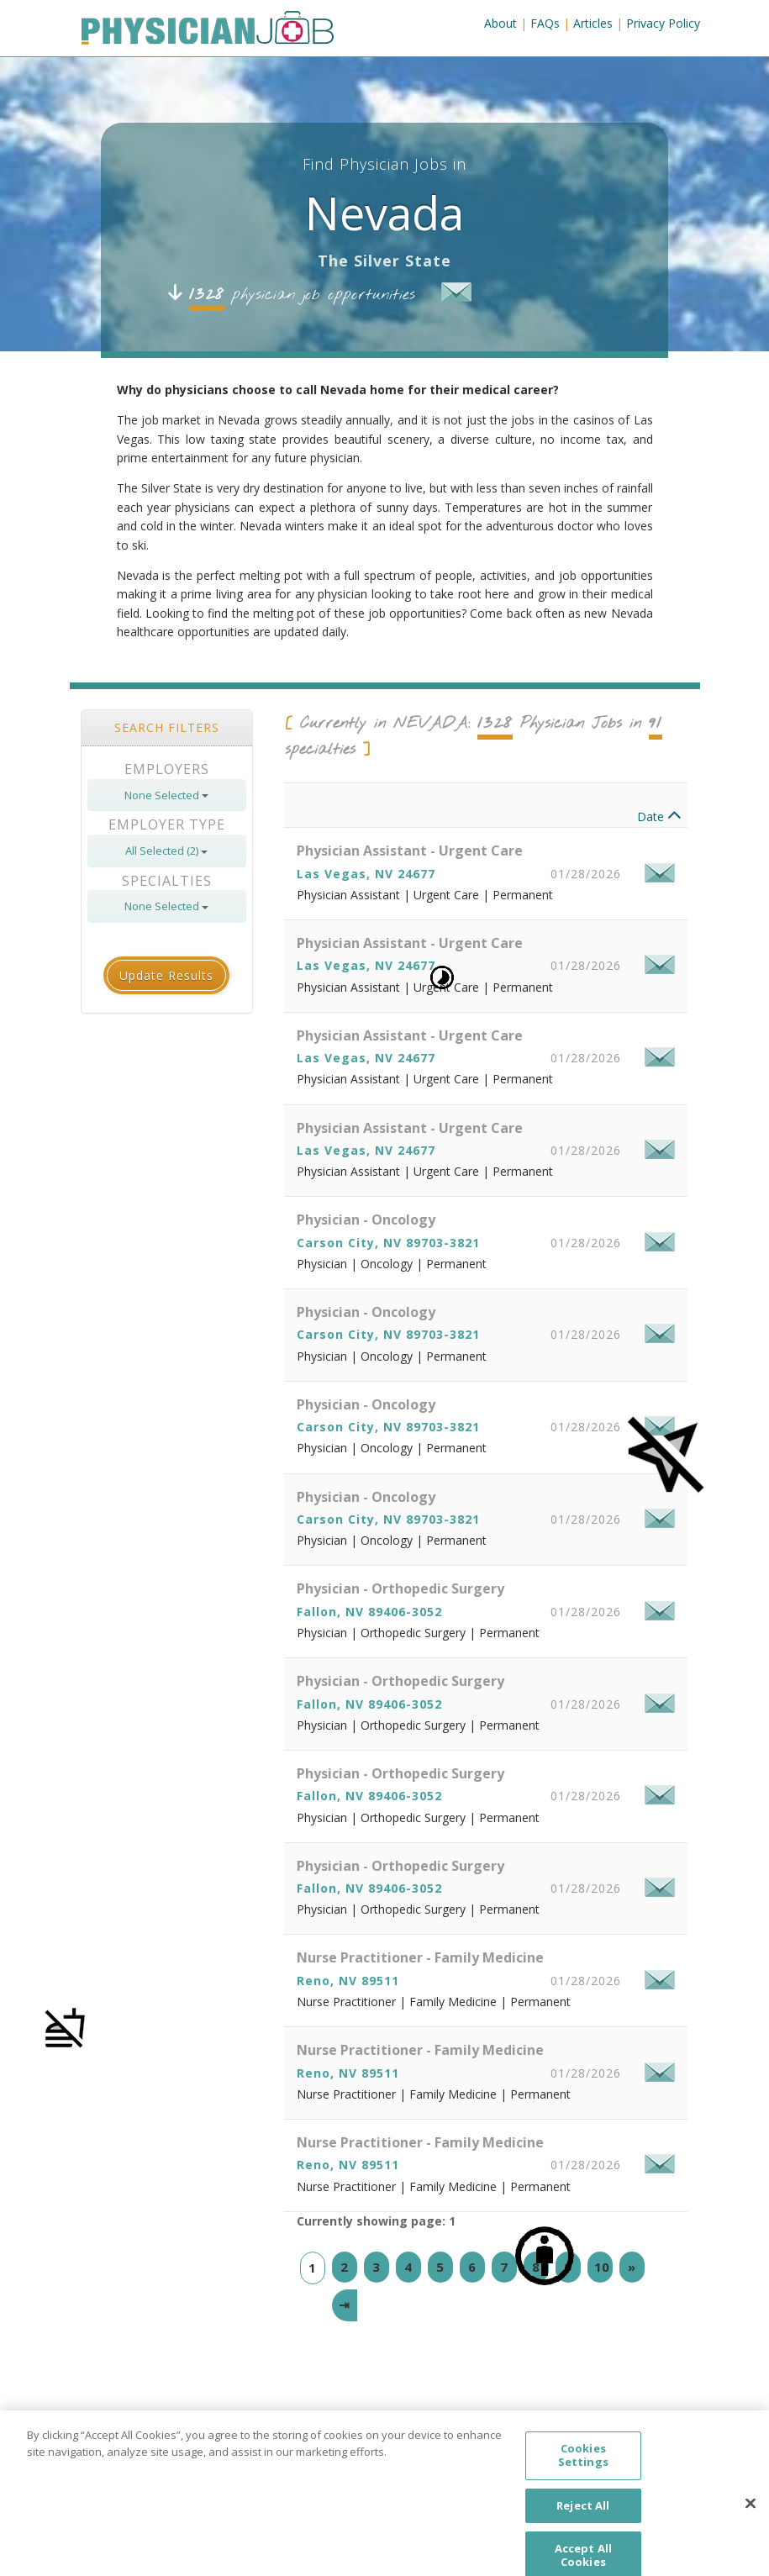 Image resolution: width=769 pixels, height=2576 pixels. I want to click on indicates food is not allowed in this area, so click(65, 2027).